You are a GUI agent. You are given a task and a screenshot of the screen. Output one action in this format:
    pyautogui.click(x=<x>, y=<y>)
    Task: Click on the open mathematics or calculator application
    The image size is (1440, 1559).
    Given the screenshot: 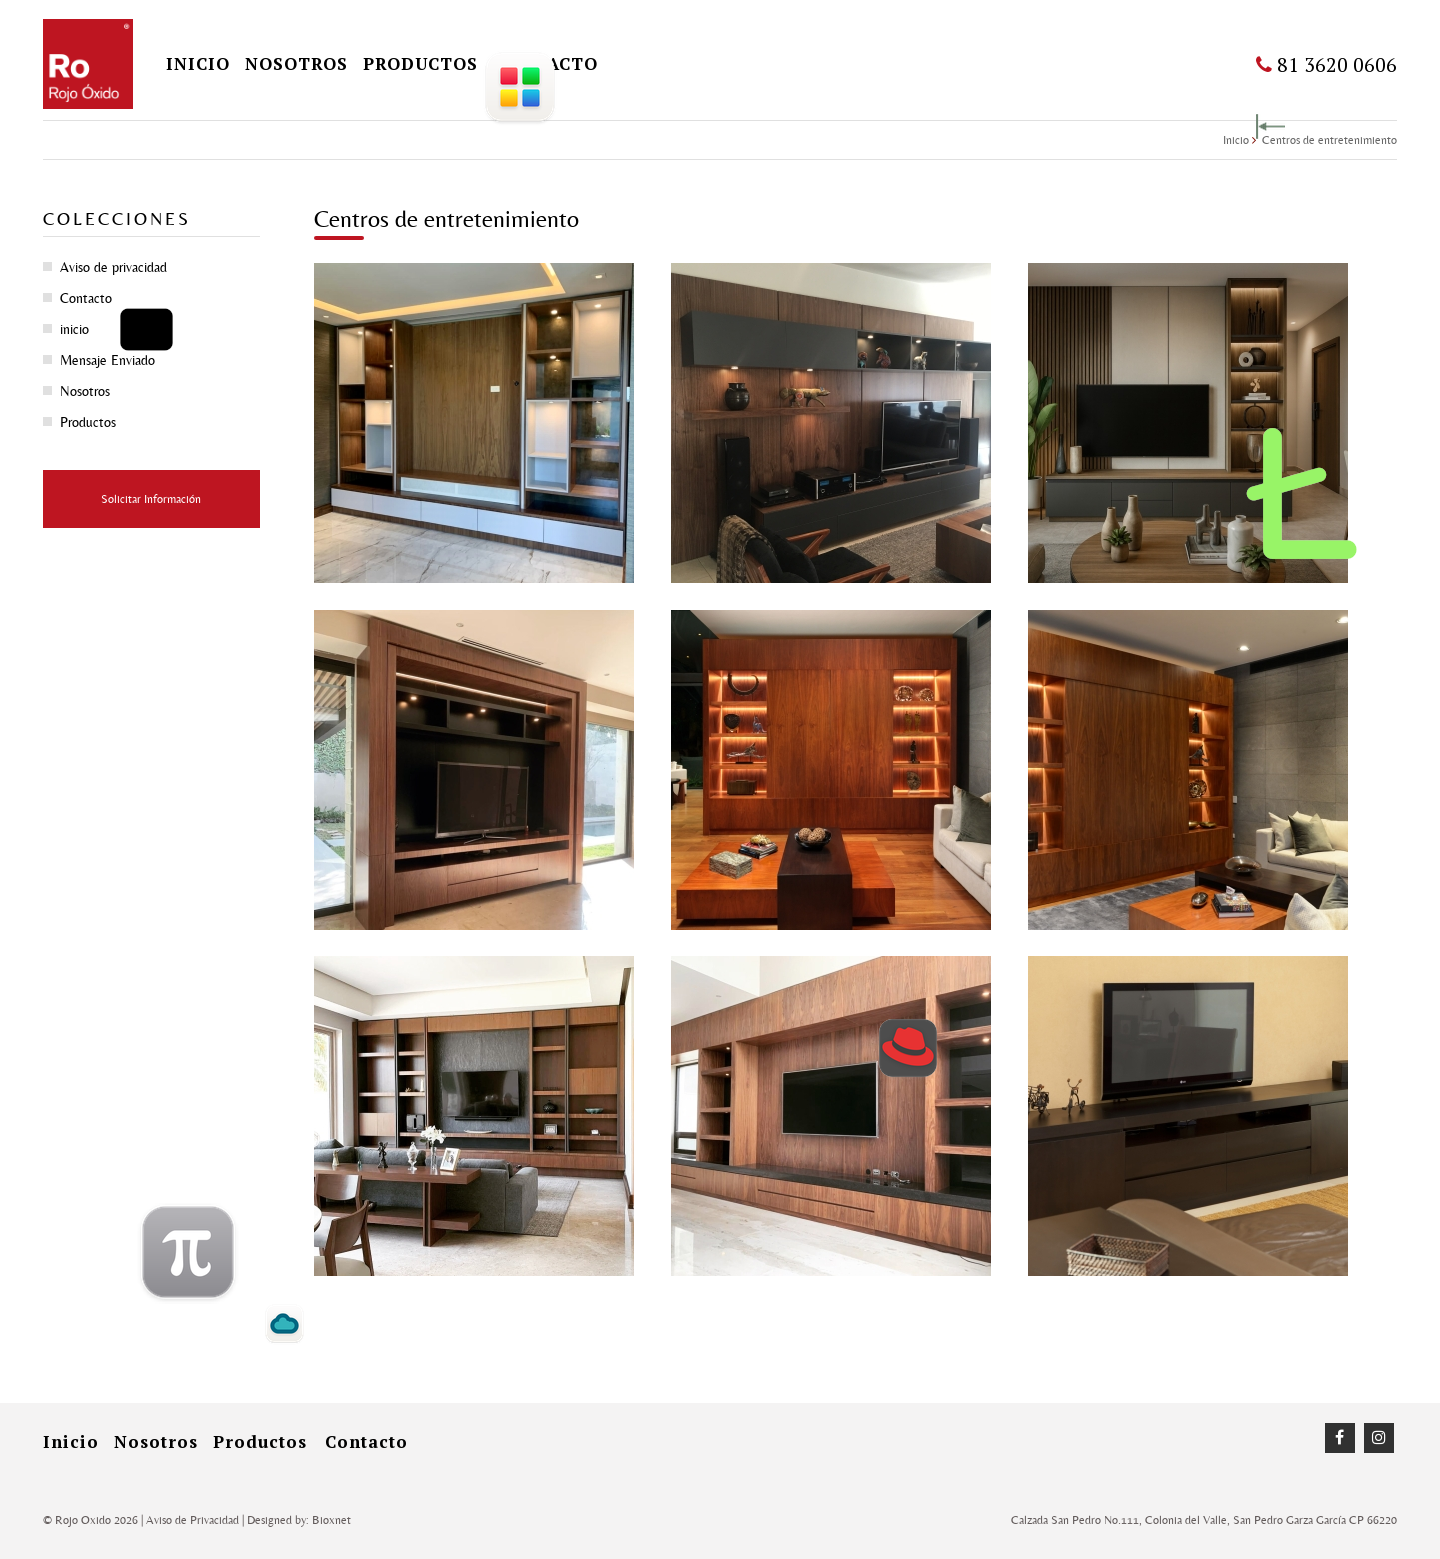 What is the action you would take?
    pyautogui.click(x=188, y=1252)
    